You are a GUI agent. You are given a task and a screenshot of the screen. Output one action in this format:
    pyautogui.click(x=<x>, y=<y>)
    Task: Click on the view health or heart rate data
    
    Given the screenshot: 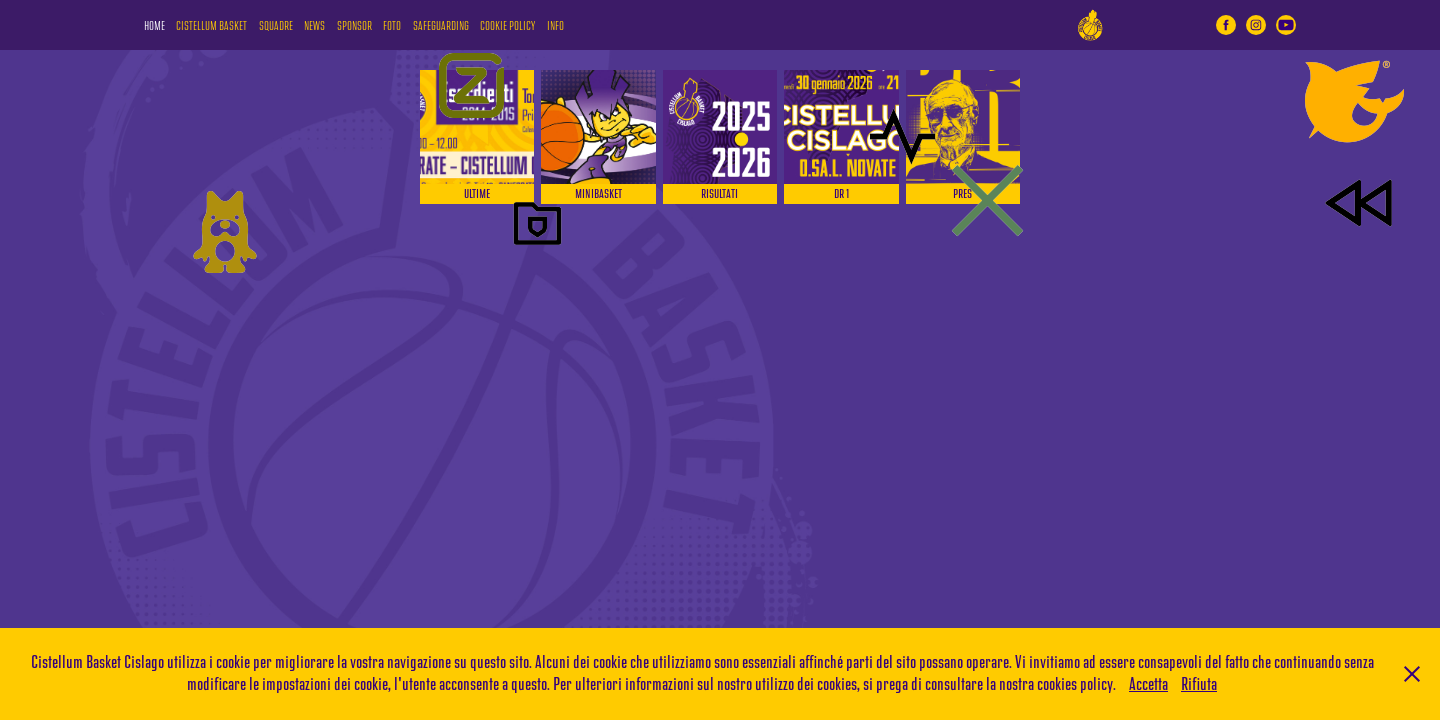 What is the action you would take?
    pyautogui.click(x=902, y=136)
    